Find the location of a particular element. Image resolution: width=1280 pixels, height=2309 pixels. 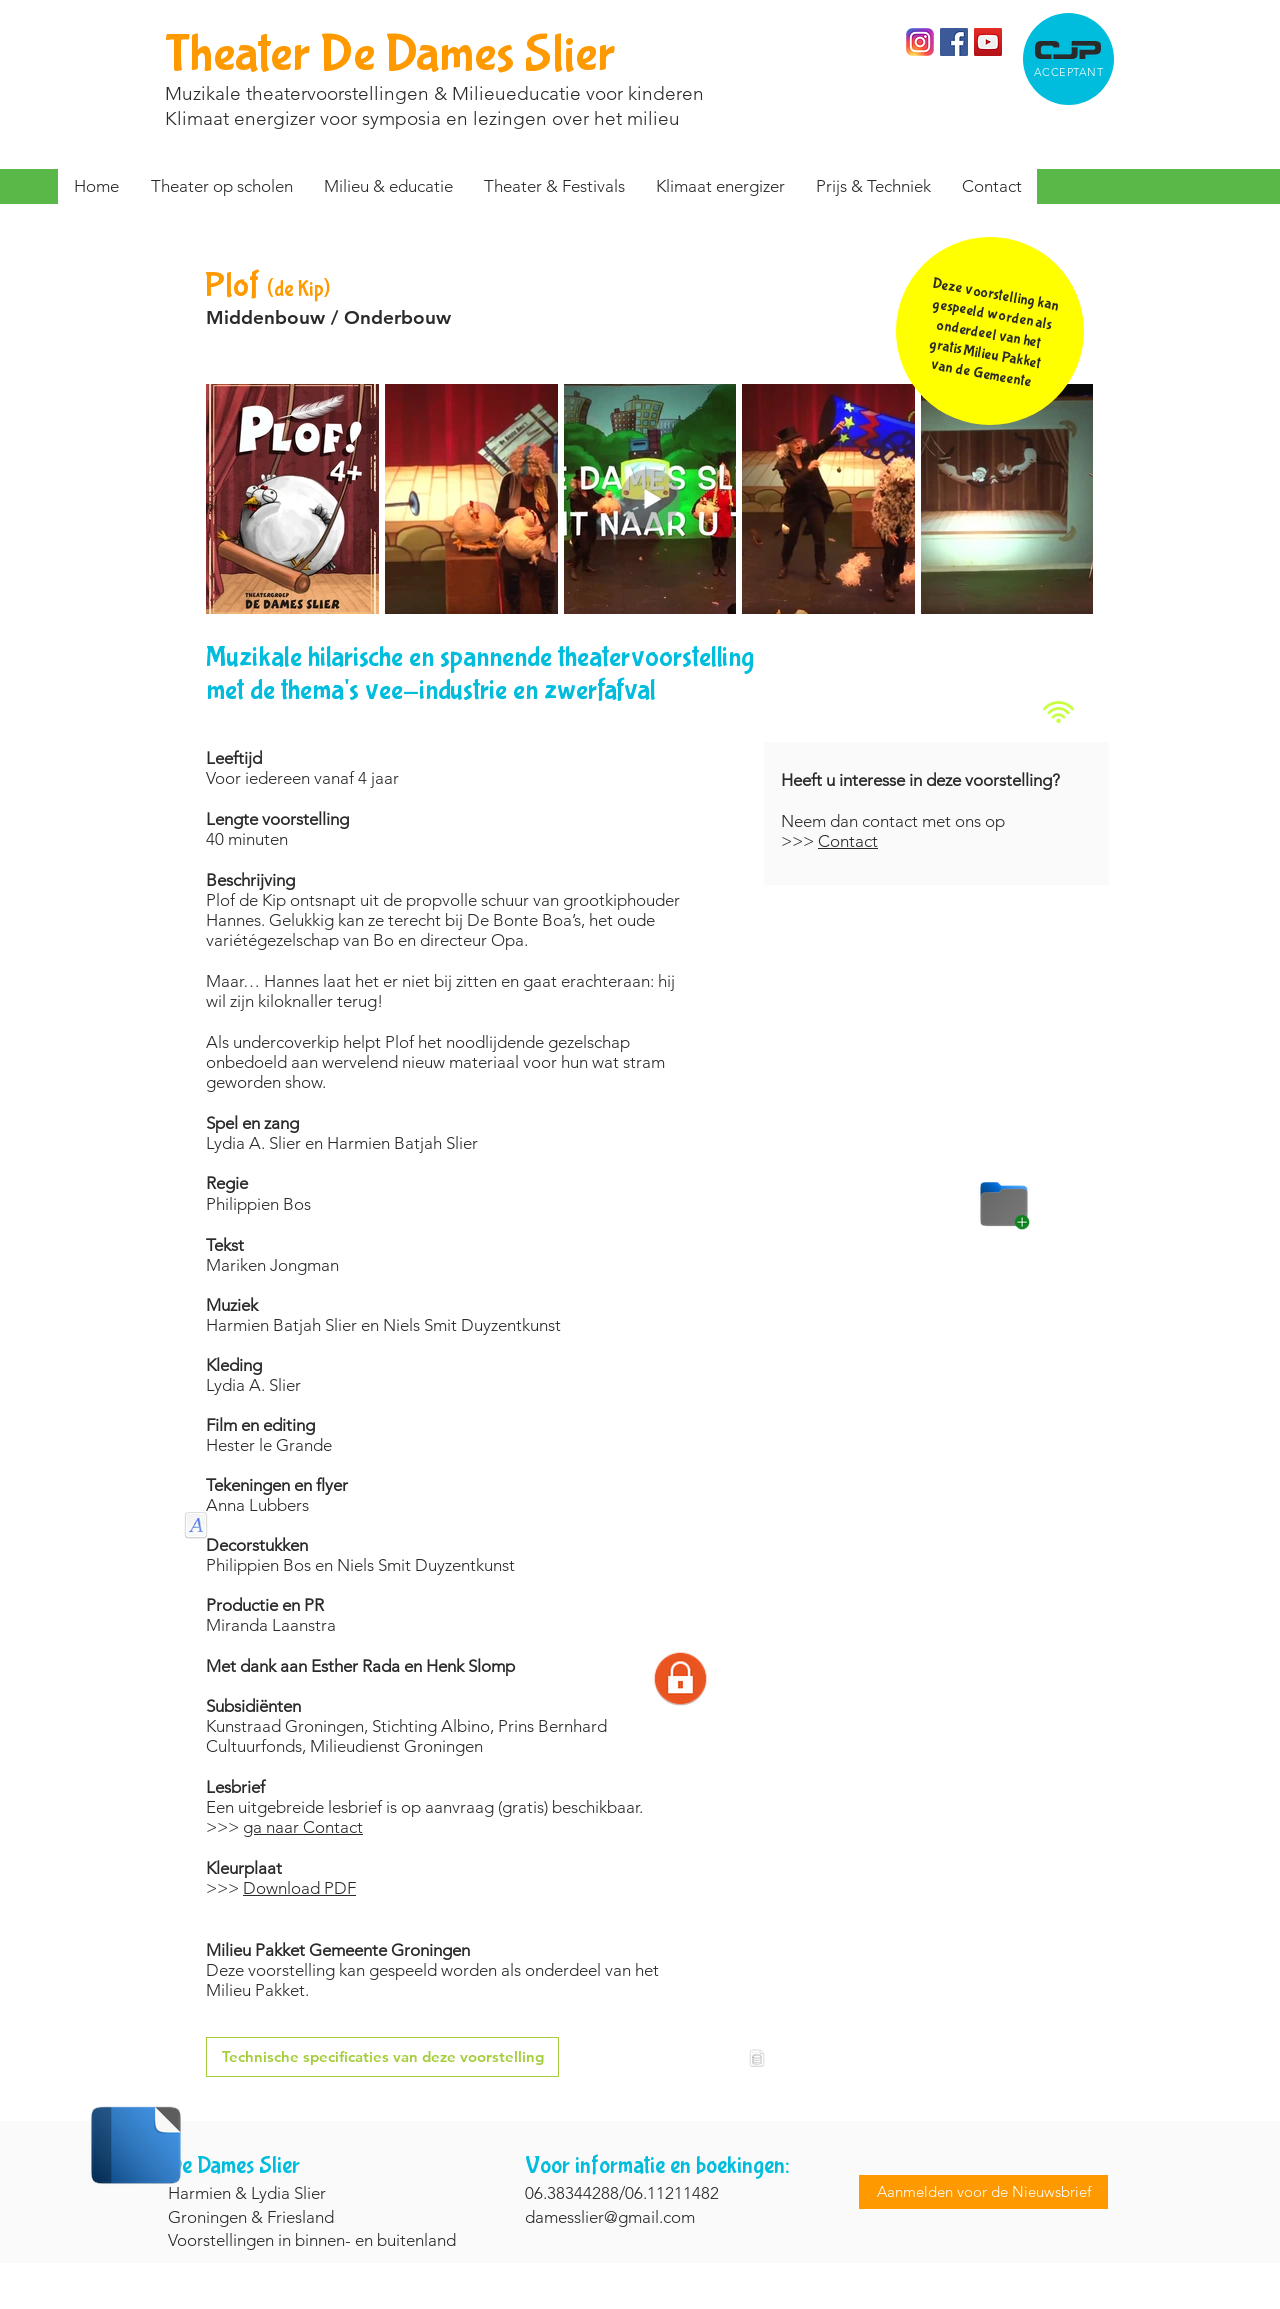

sqlite3 database file is located at coordinates (757, 2058).